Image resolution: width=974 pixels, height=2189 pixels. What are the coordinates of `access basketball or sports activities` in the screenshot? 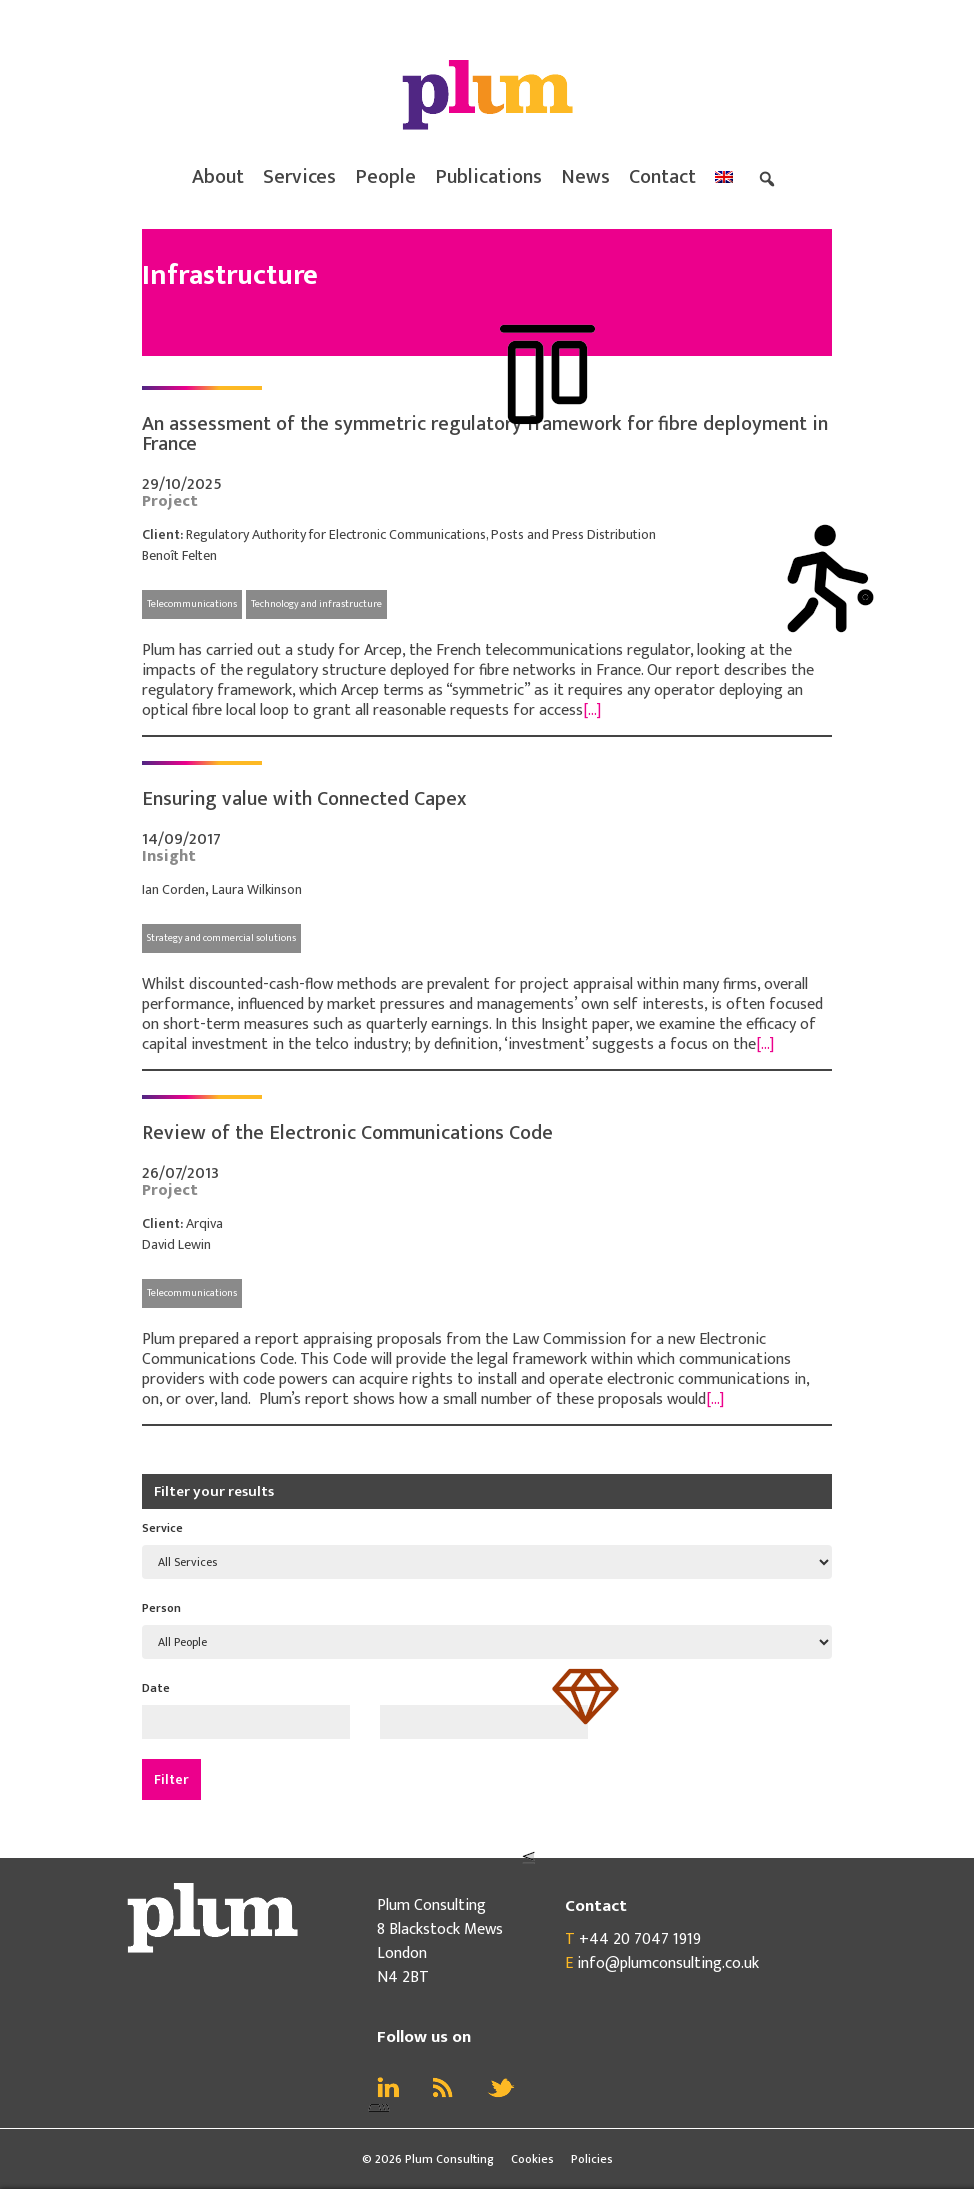 It's located at (830, 578).